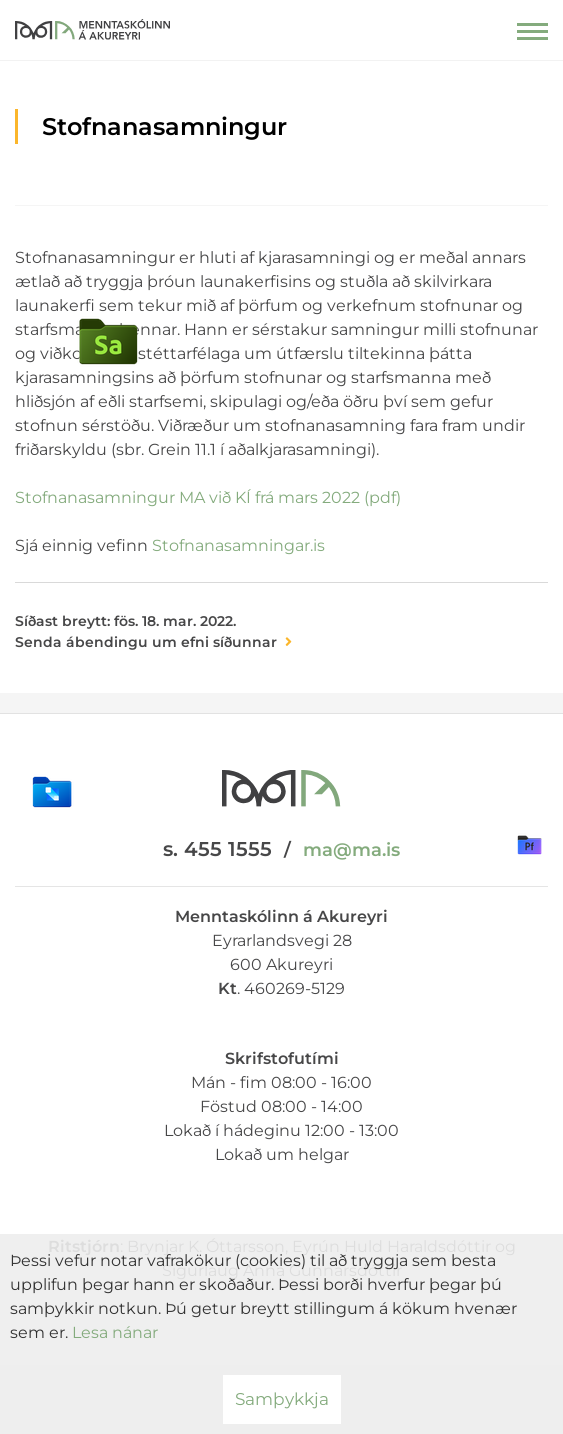  I want to click on open Adobe Portfolio project folder, so click(529, 845).